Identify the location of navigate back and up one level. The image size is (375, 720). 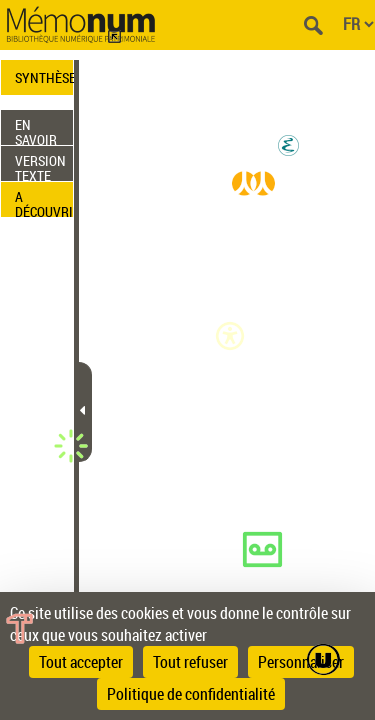
(114, 36).